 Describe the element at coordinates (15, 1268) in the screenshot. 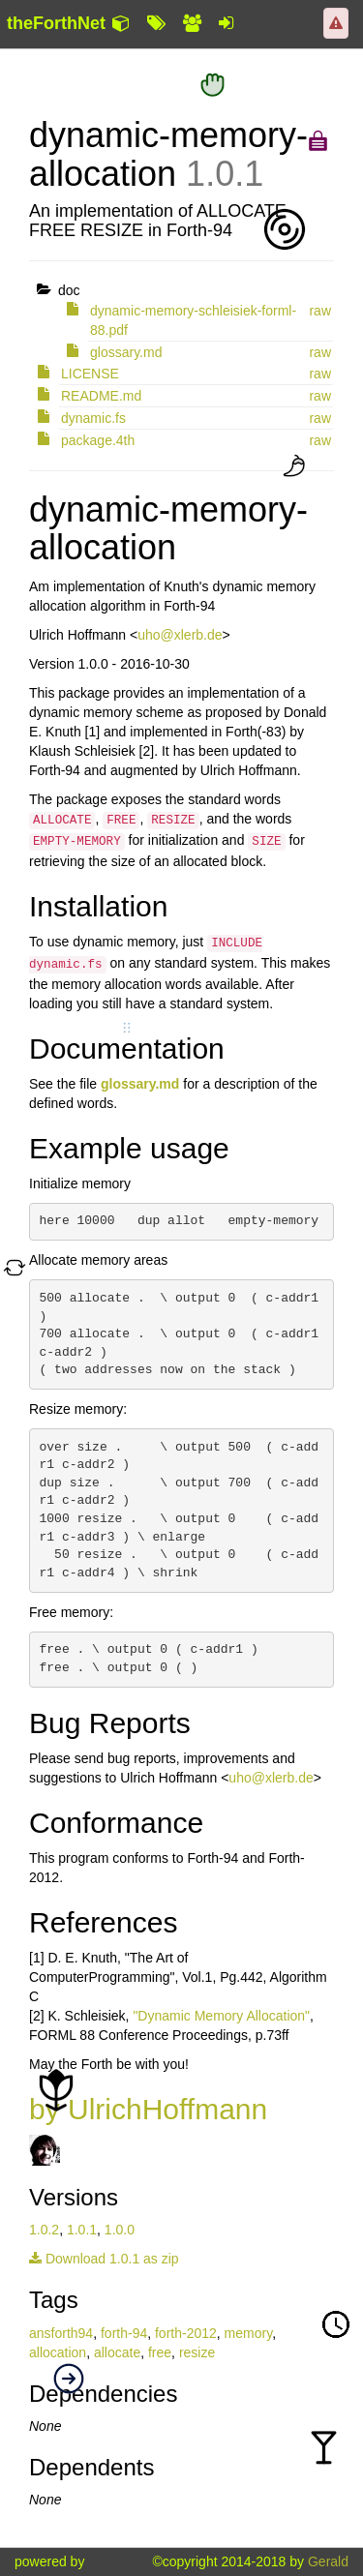

I see `refresh or reload content` at that location.